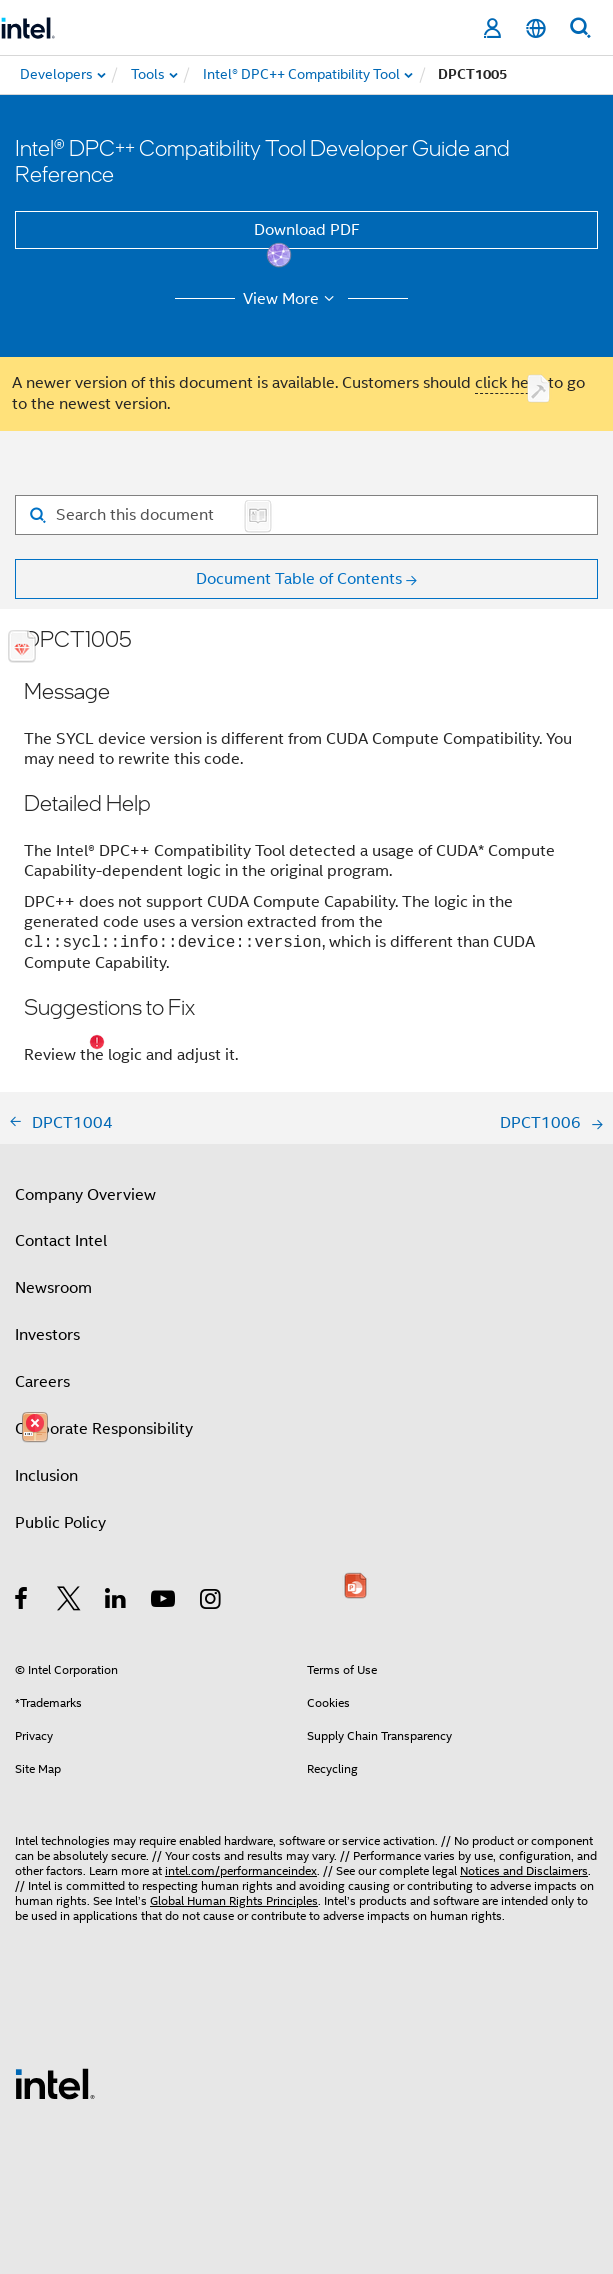  What do you see at coordinates (355, 1585) in the screenshot?
I see `a powerpoint presentation file` at bounding box center [355, 1585].